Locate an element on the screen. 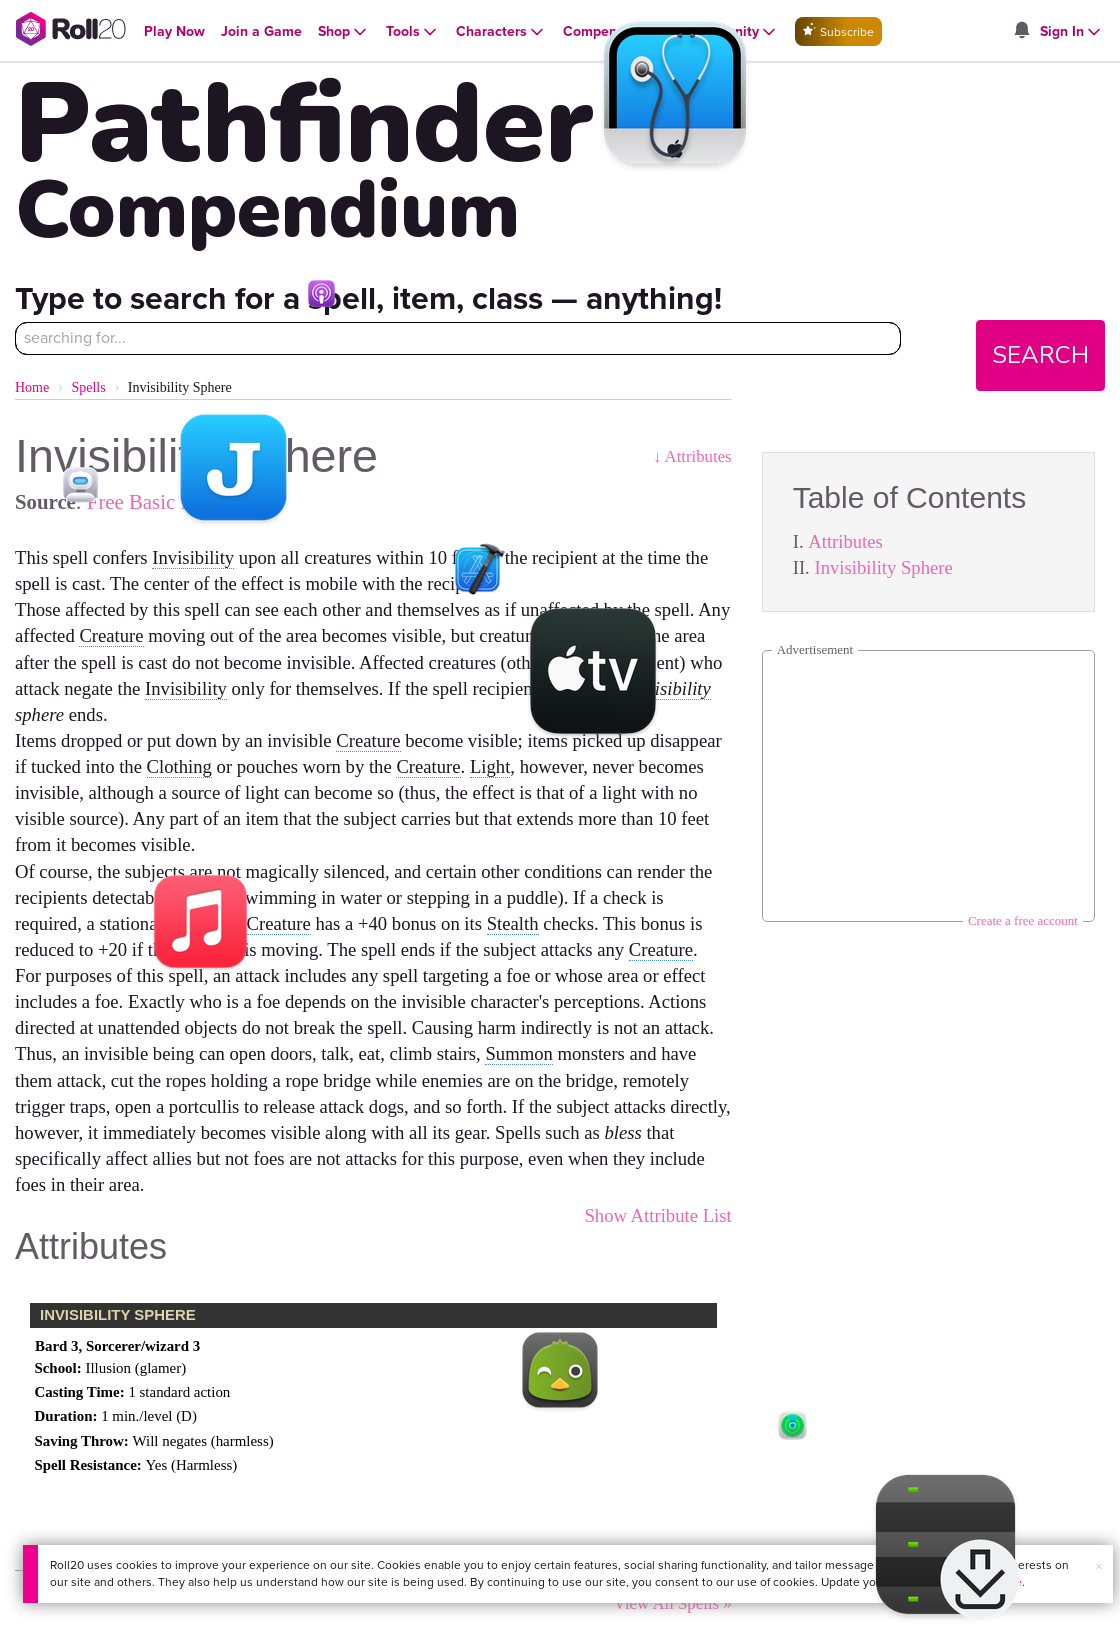  open choqok microblogging client is located at coordinates (560, 1370).